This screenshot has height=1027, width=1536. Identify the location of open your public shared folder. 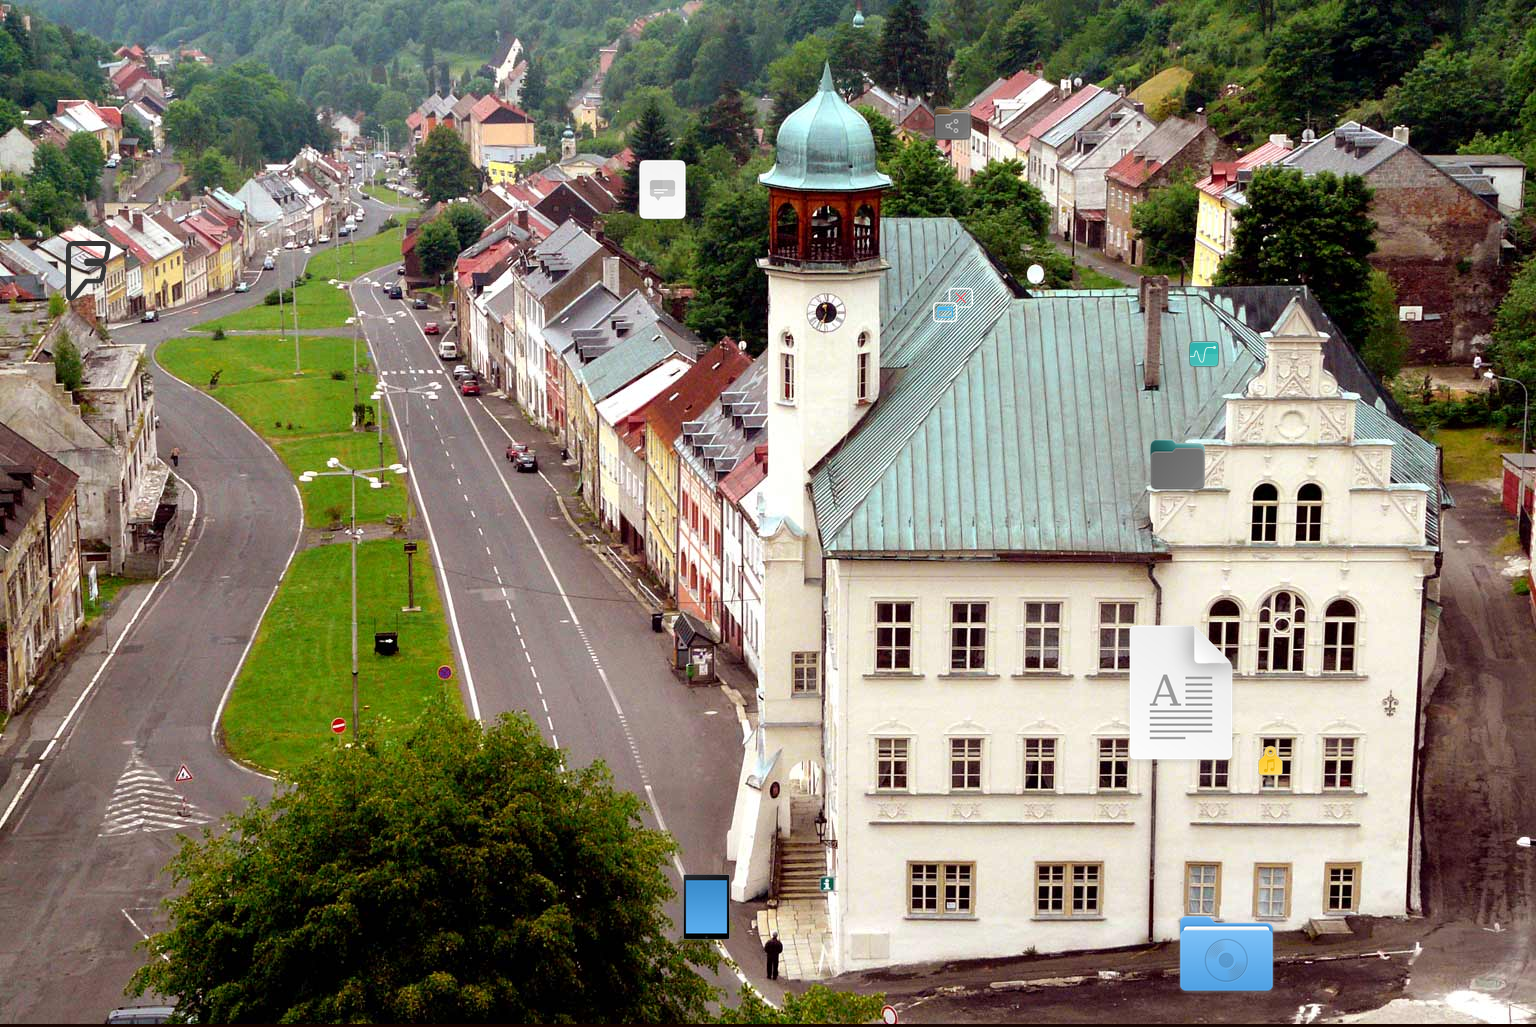
(952, 122).